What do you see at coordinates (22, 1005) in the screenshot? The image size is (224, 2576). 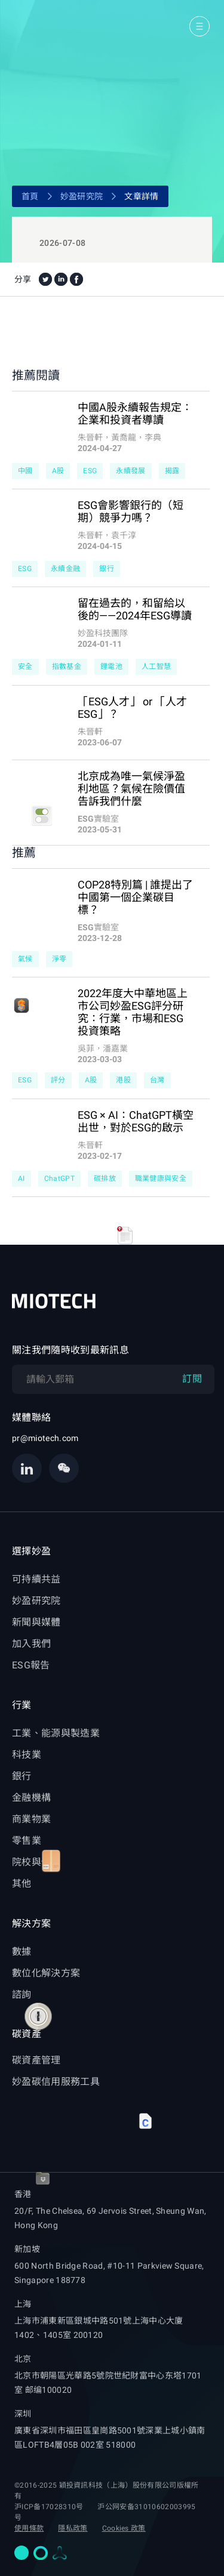 I see `open splash app` at bounding box center [22, 1005].